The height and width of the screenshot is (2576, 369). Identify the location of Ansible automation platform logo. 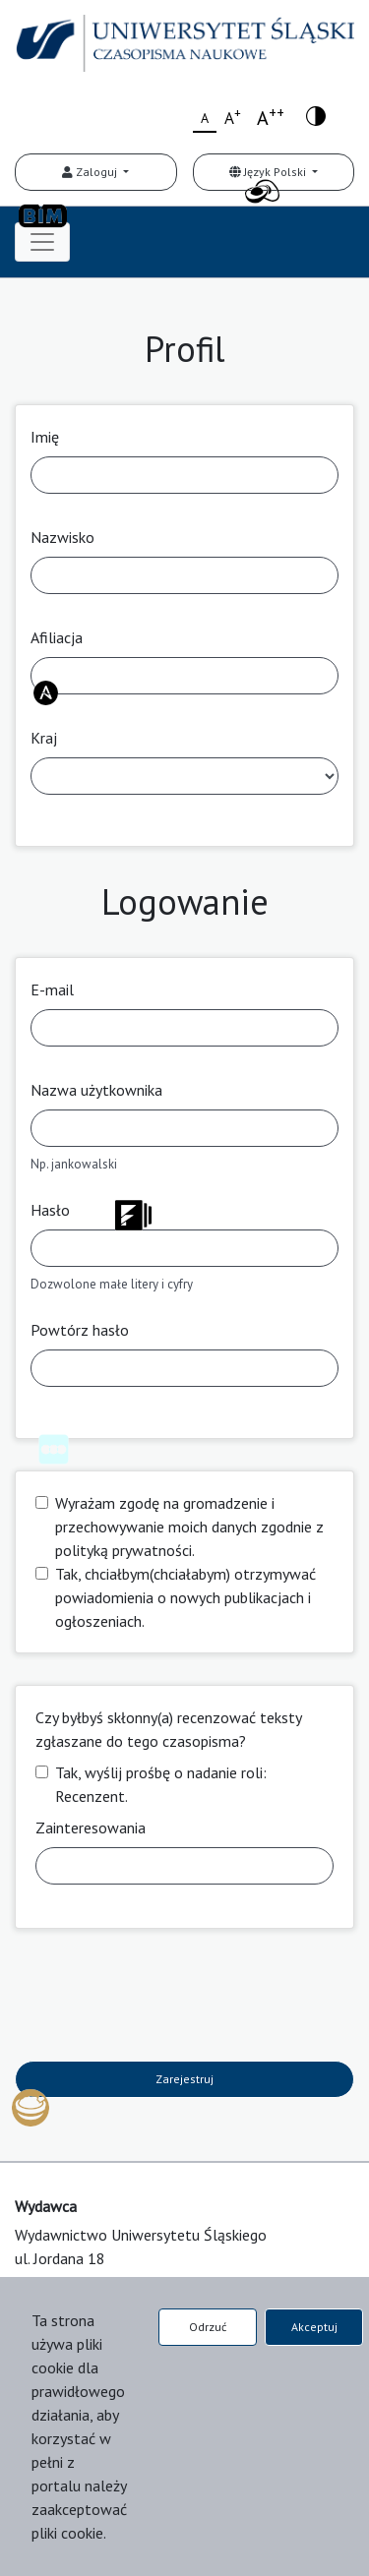
(45, 692).